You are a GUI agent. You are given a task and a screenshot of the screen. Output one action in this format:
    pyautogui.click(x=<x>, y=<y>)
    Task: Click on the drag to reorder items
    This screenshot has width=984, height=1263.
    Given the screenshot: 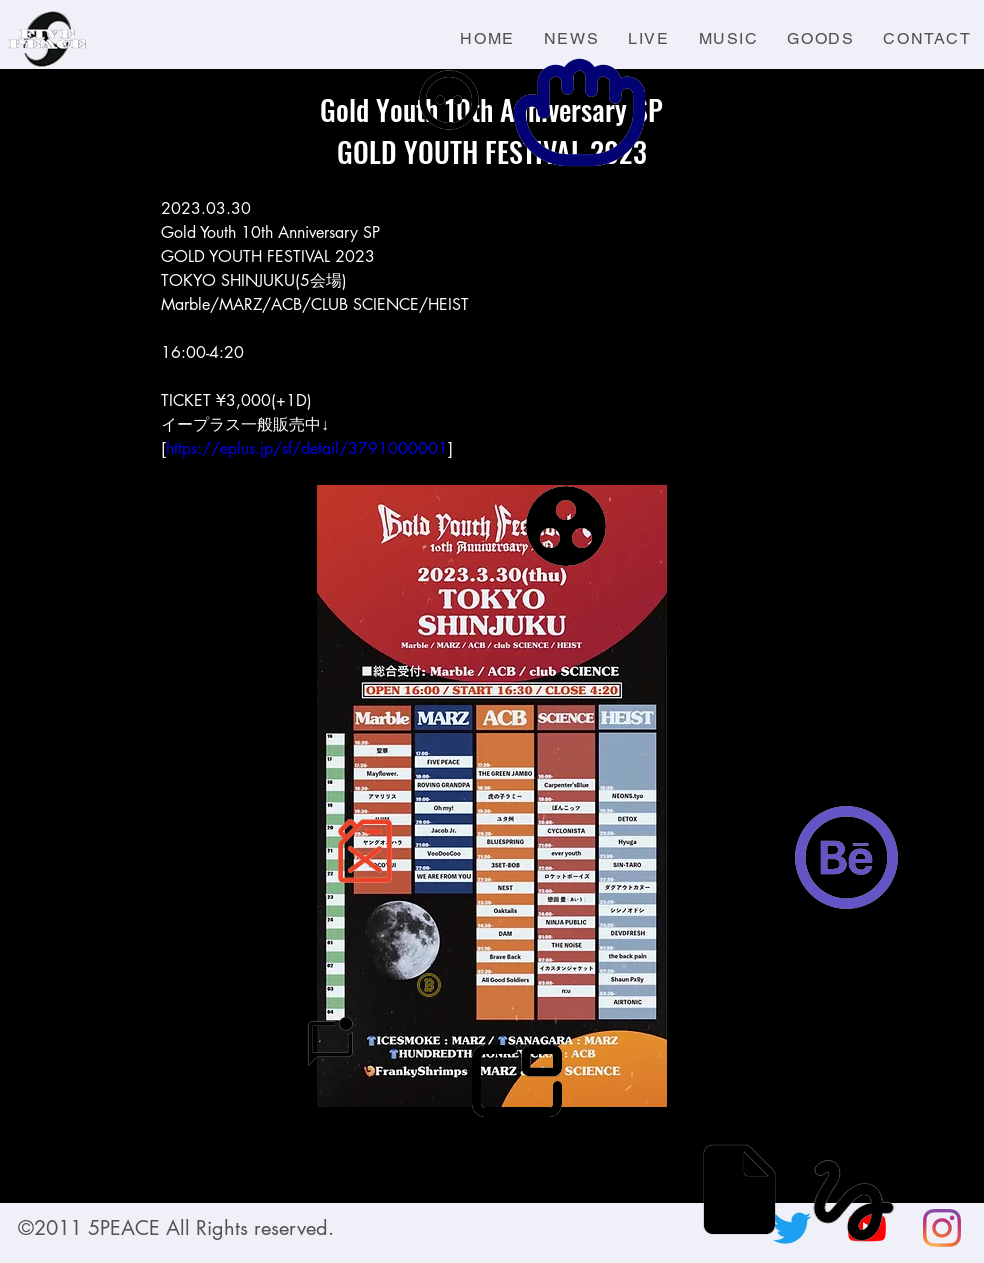 What is the action you would take?
    pyautogui.click(x=579, y=100)
    